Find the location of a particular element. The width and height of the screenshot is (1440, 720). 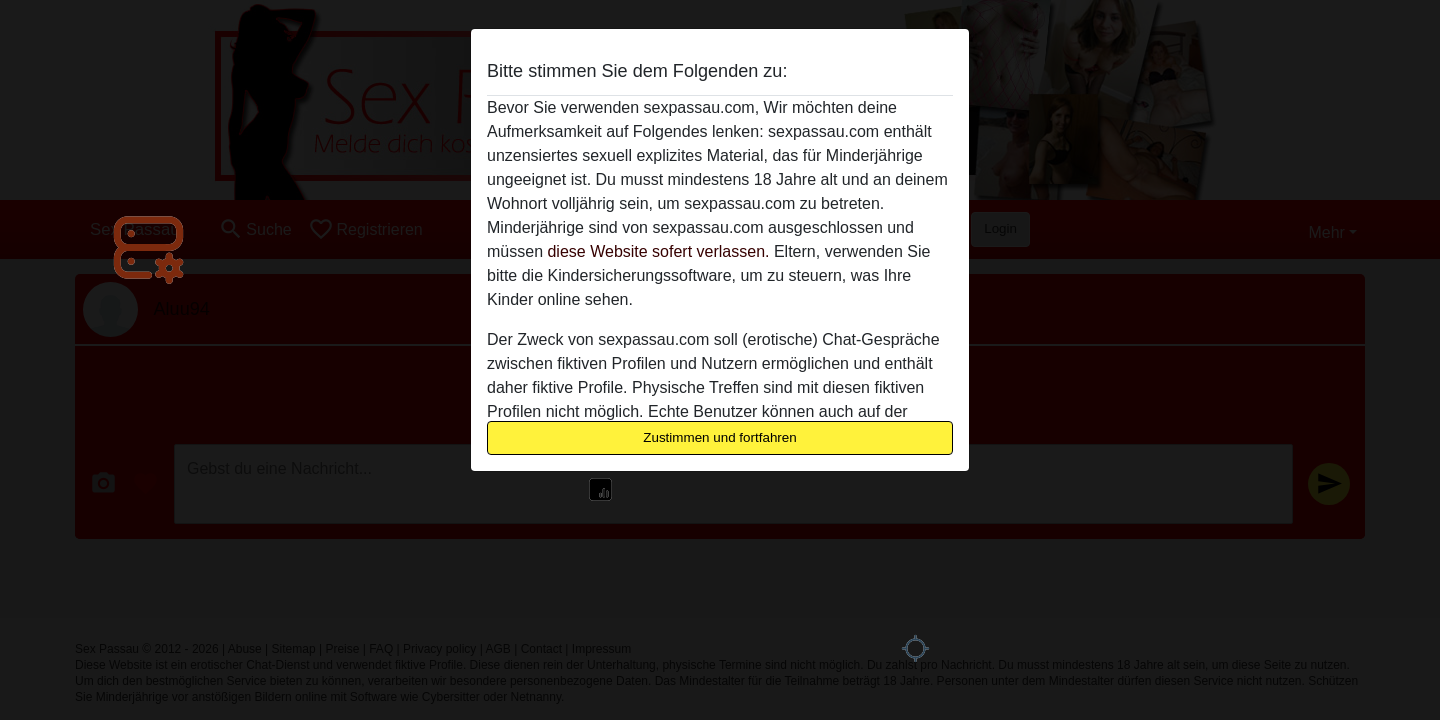

access server configuration settings is located at coordinates (148, 247).